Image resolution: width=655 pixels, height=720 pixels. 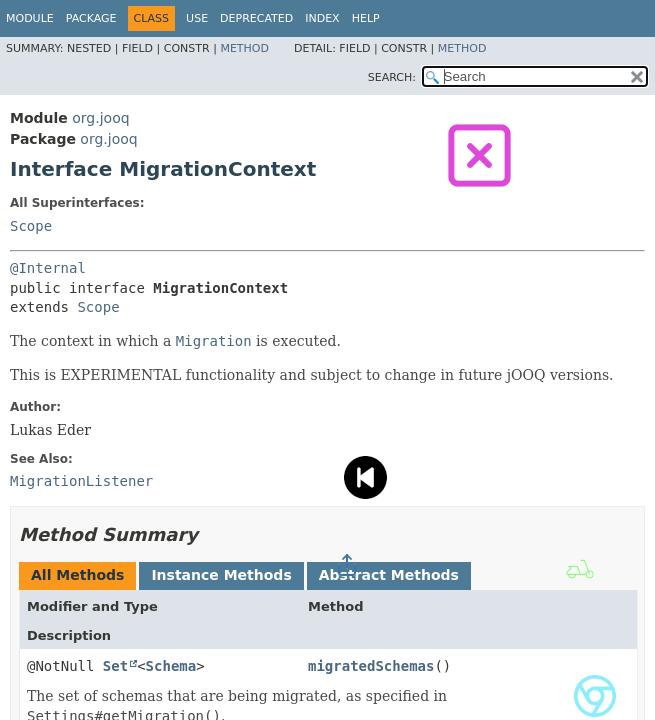 What do you see at coordinates (580, 570) in the screenshot?
I see `select moped or scooter delivery option` at bounding box center [580, 570].